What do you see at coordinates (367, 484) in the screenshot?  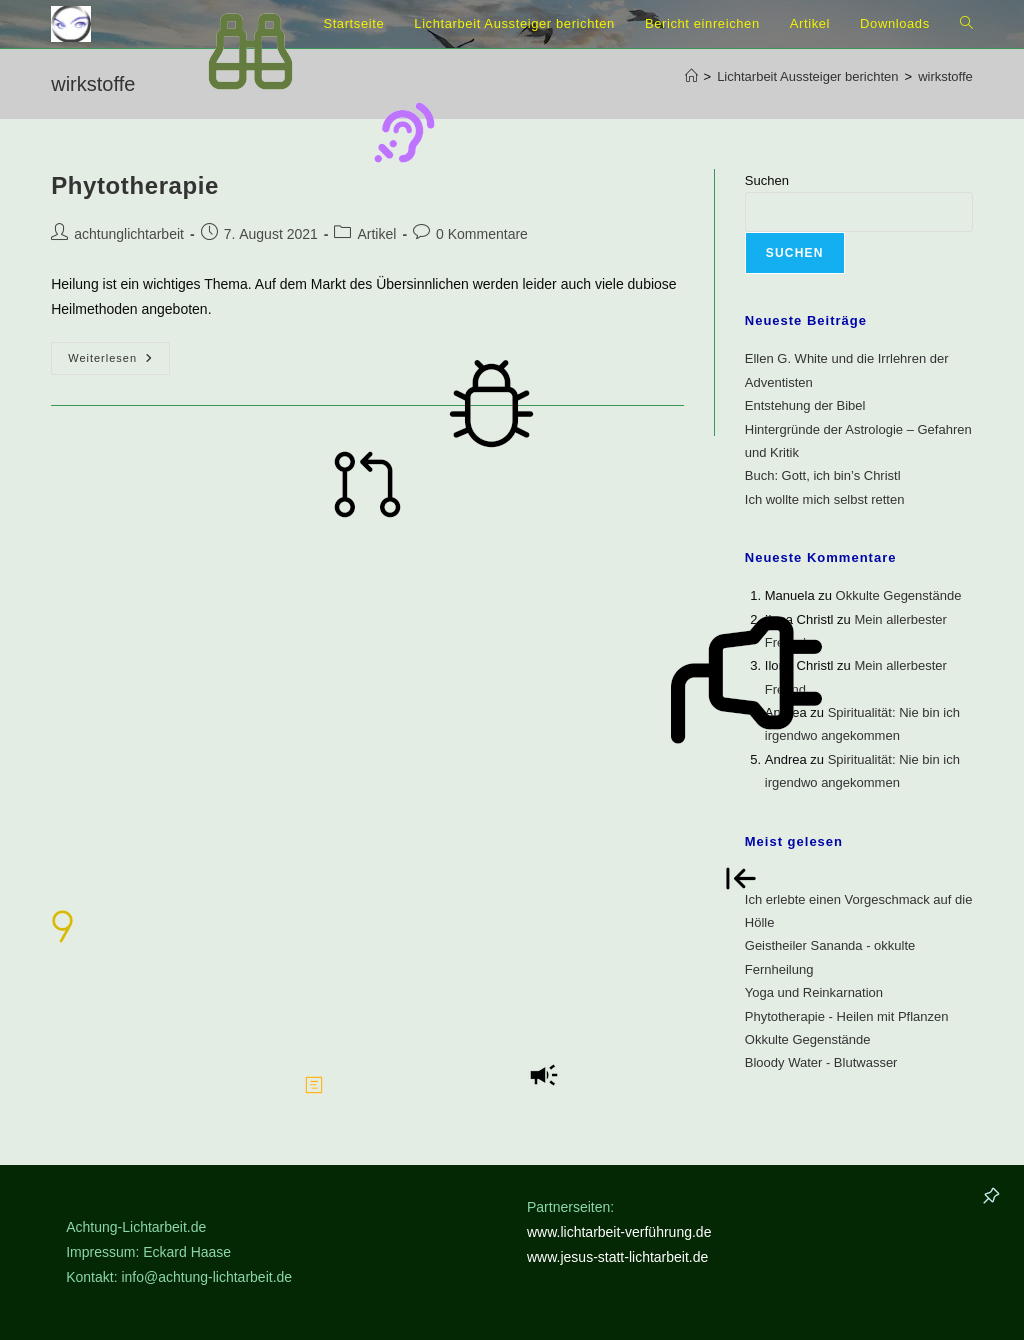 I see `create a new pull request` at bounding box center [367, 484].